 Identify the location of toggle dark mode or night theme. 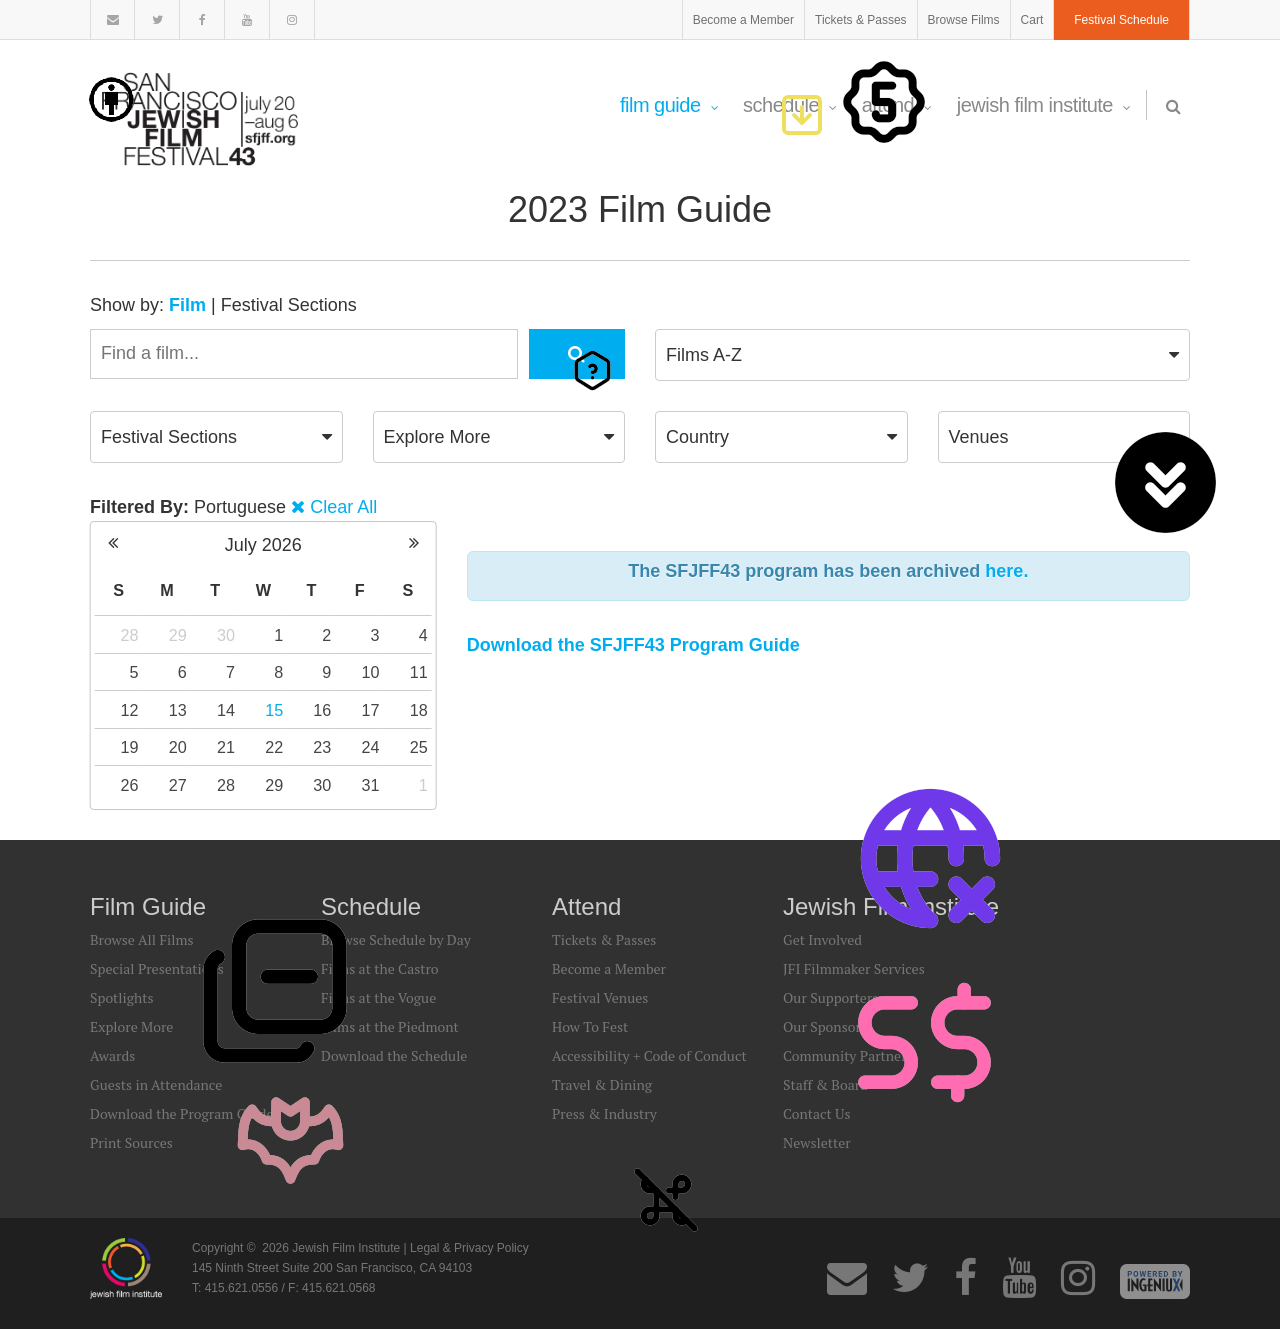
(290, 1140).